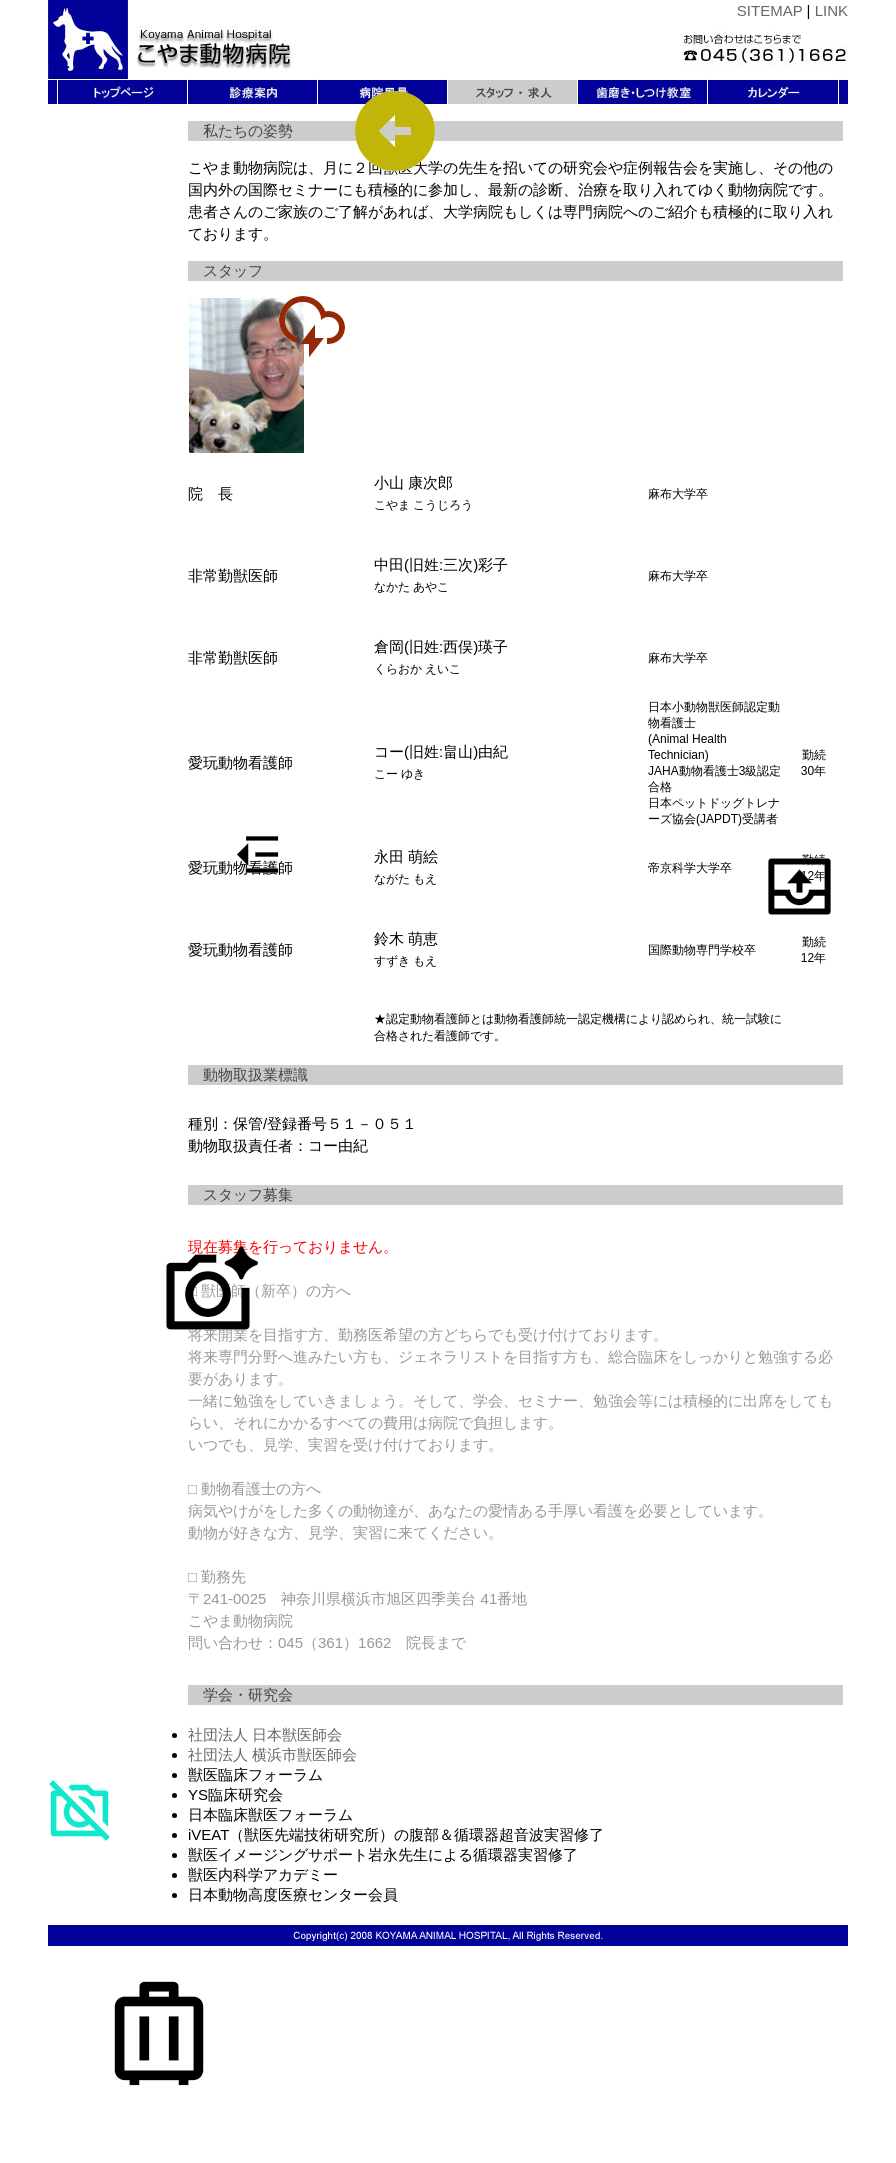  I want to click on activate AI-powered camera features, so click(208, 1292).